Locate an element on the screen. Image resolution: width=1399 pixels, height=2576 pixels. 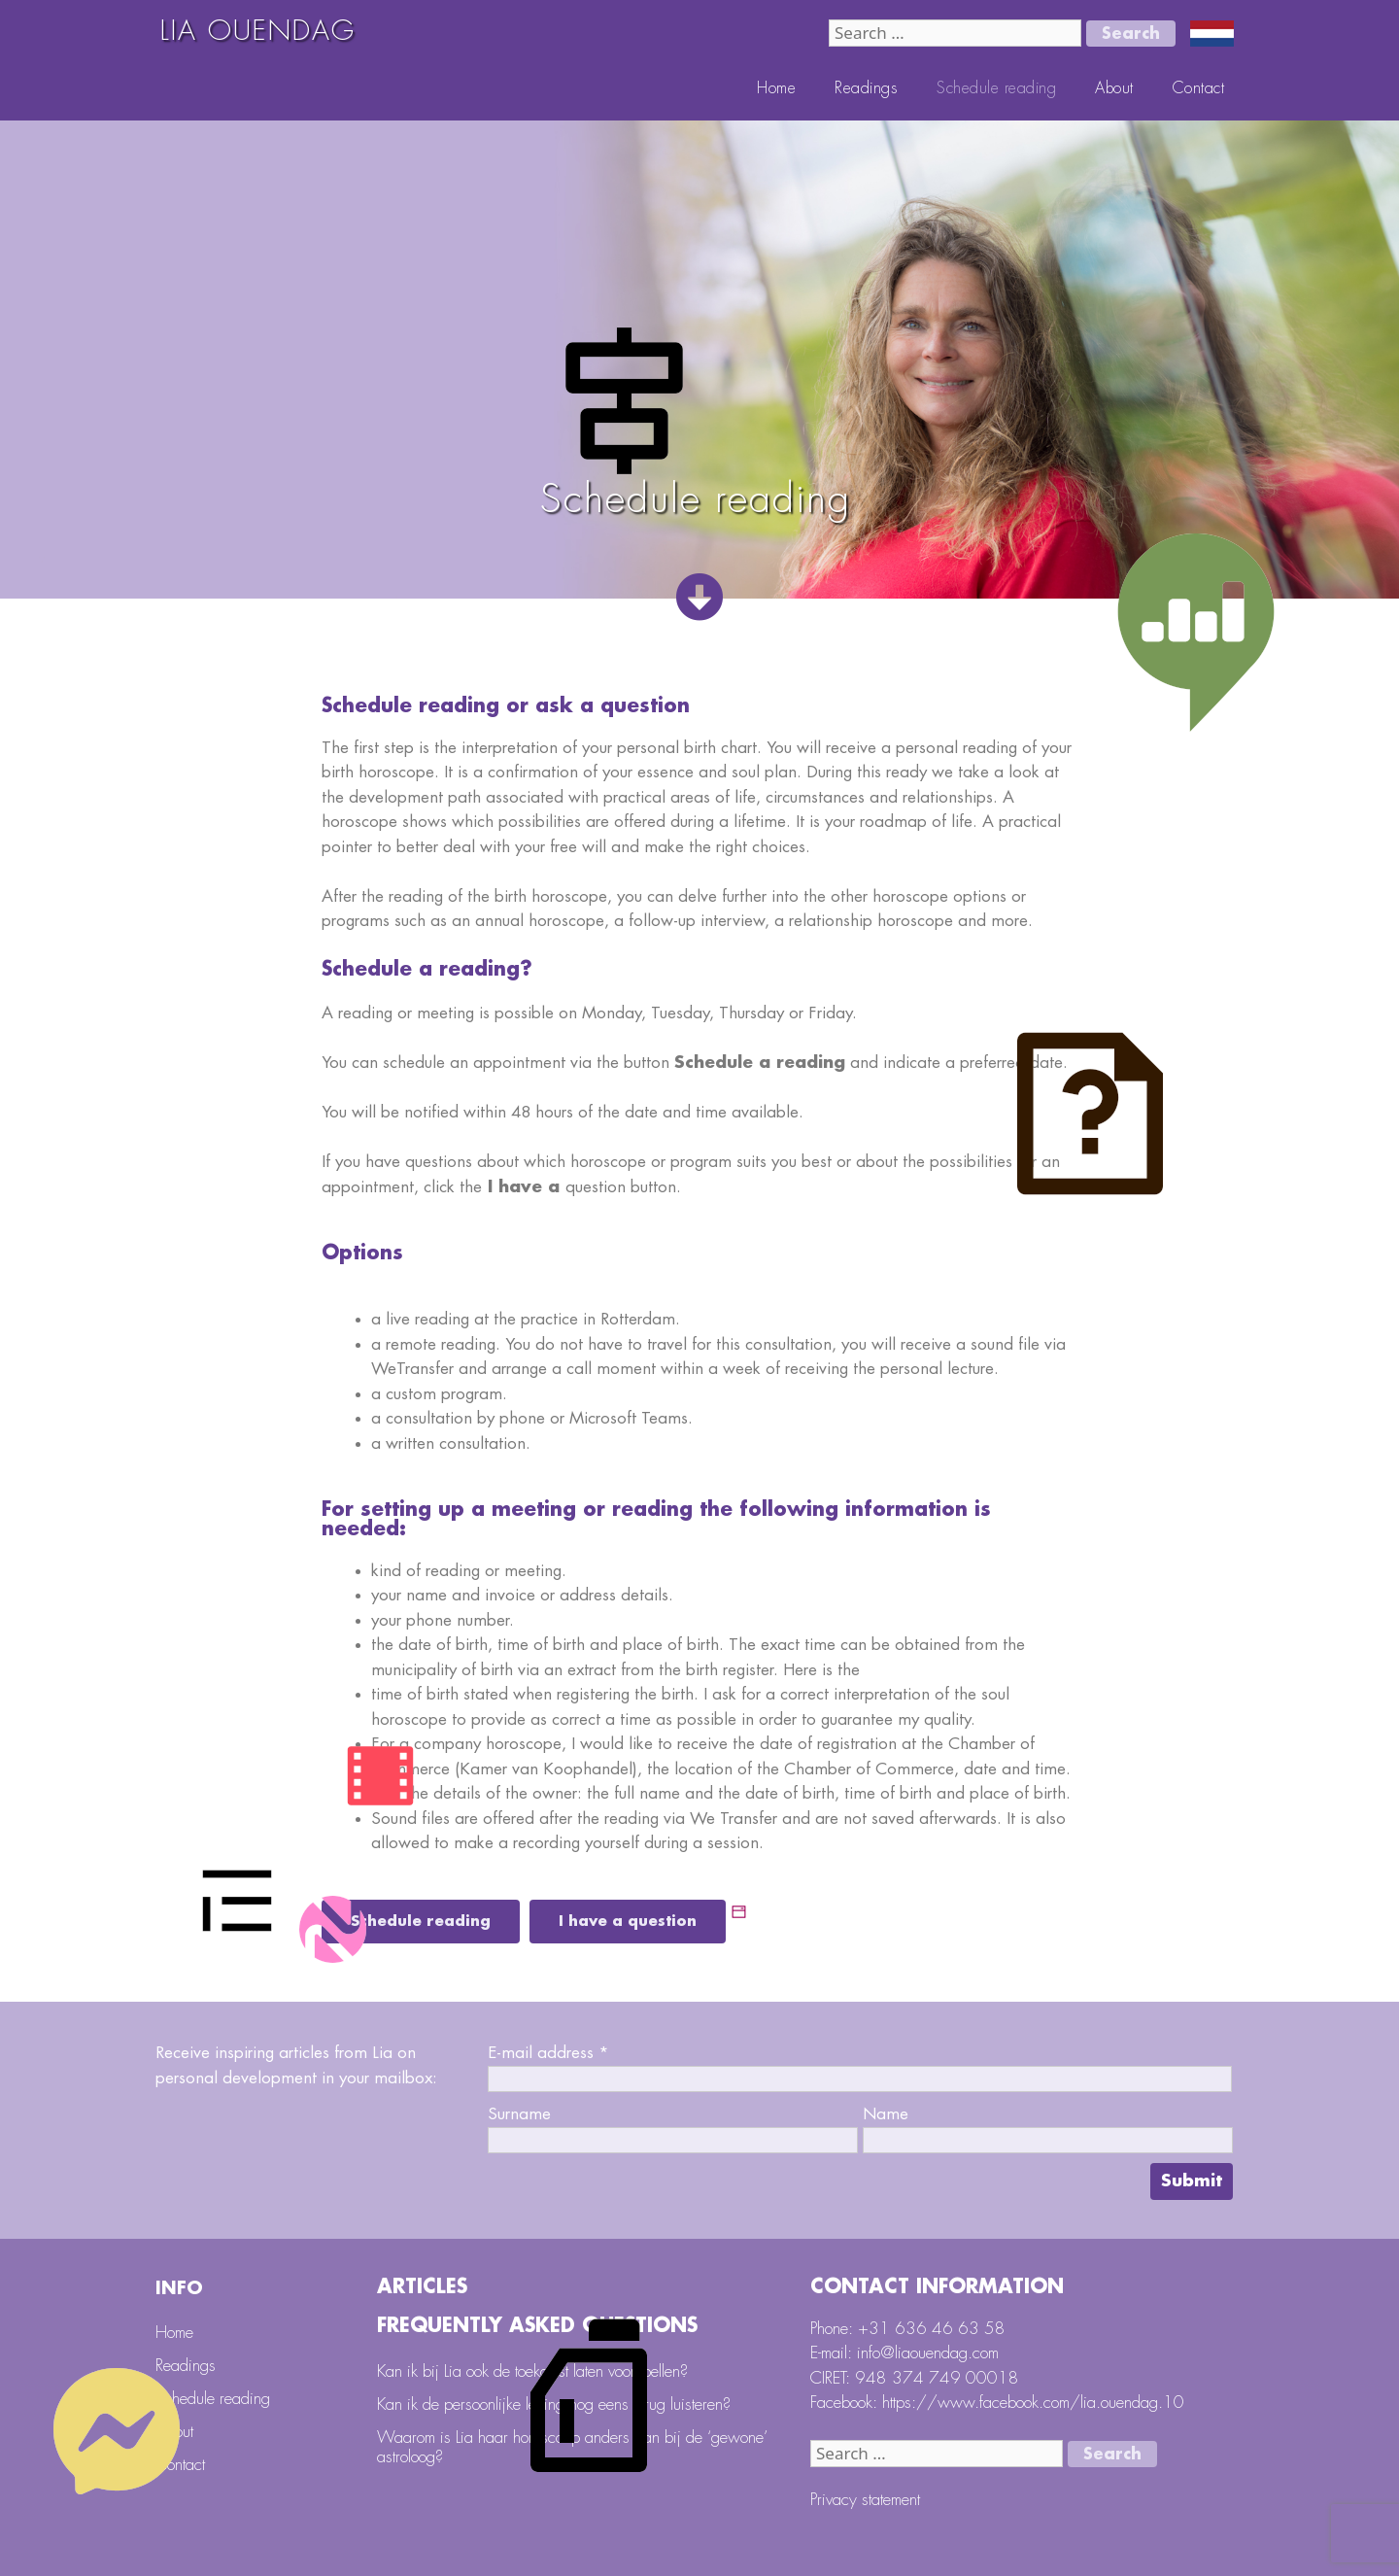
access video or film content is located at coordinates (380, 1775).